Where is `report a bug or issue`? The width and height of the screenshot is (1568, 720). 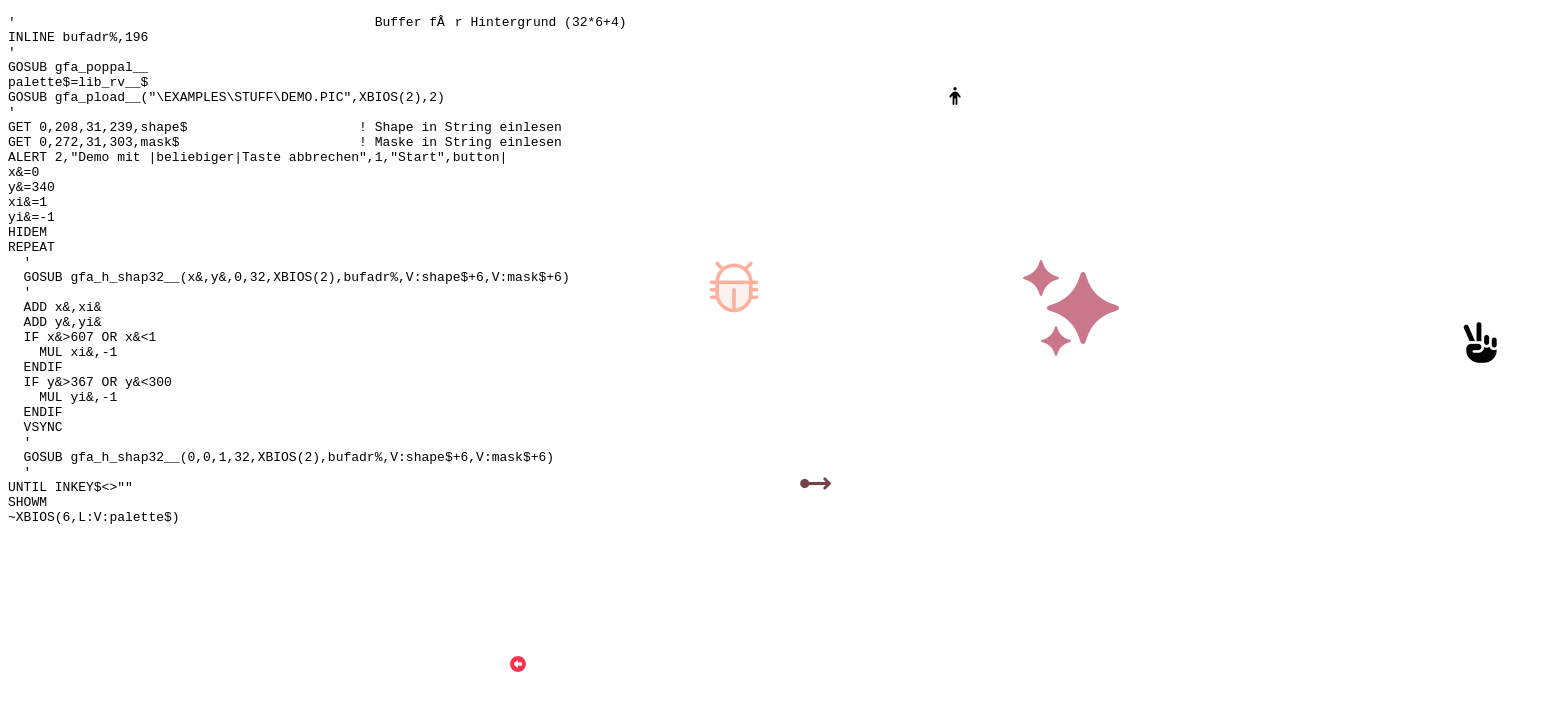 report a bug or issue is located at coordinates (734, 286).